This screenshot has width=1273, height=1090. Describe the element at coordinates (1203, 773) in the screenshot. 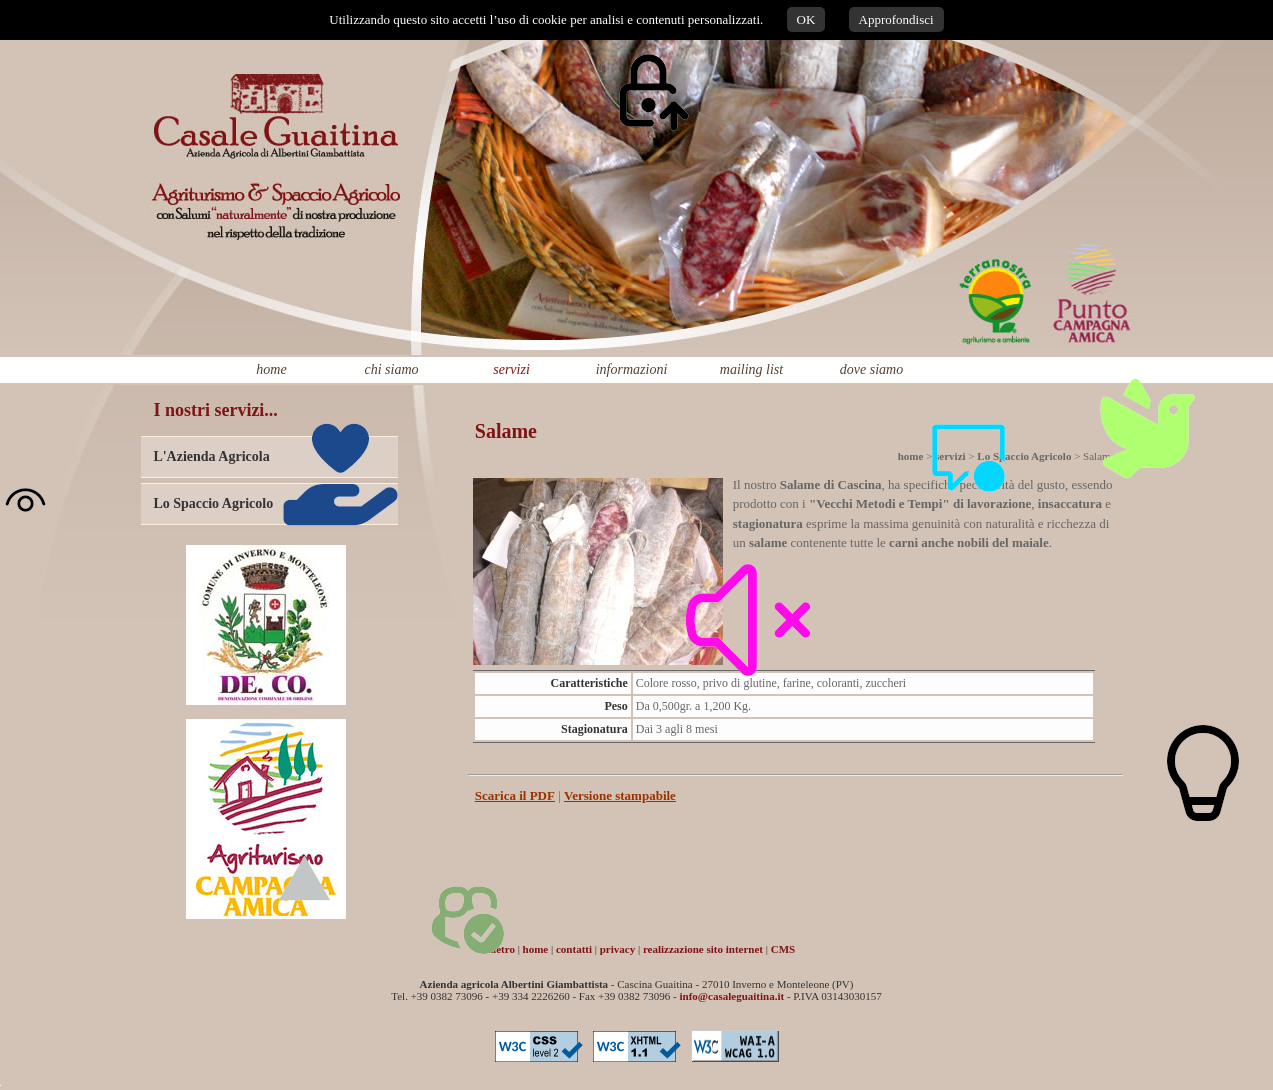

I see `access tips or suggestions` at that location.